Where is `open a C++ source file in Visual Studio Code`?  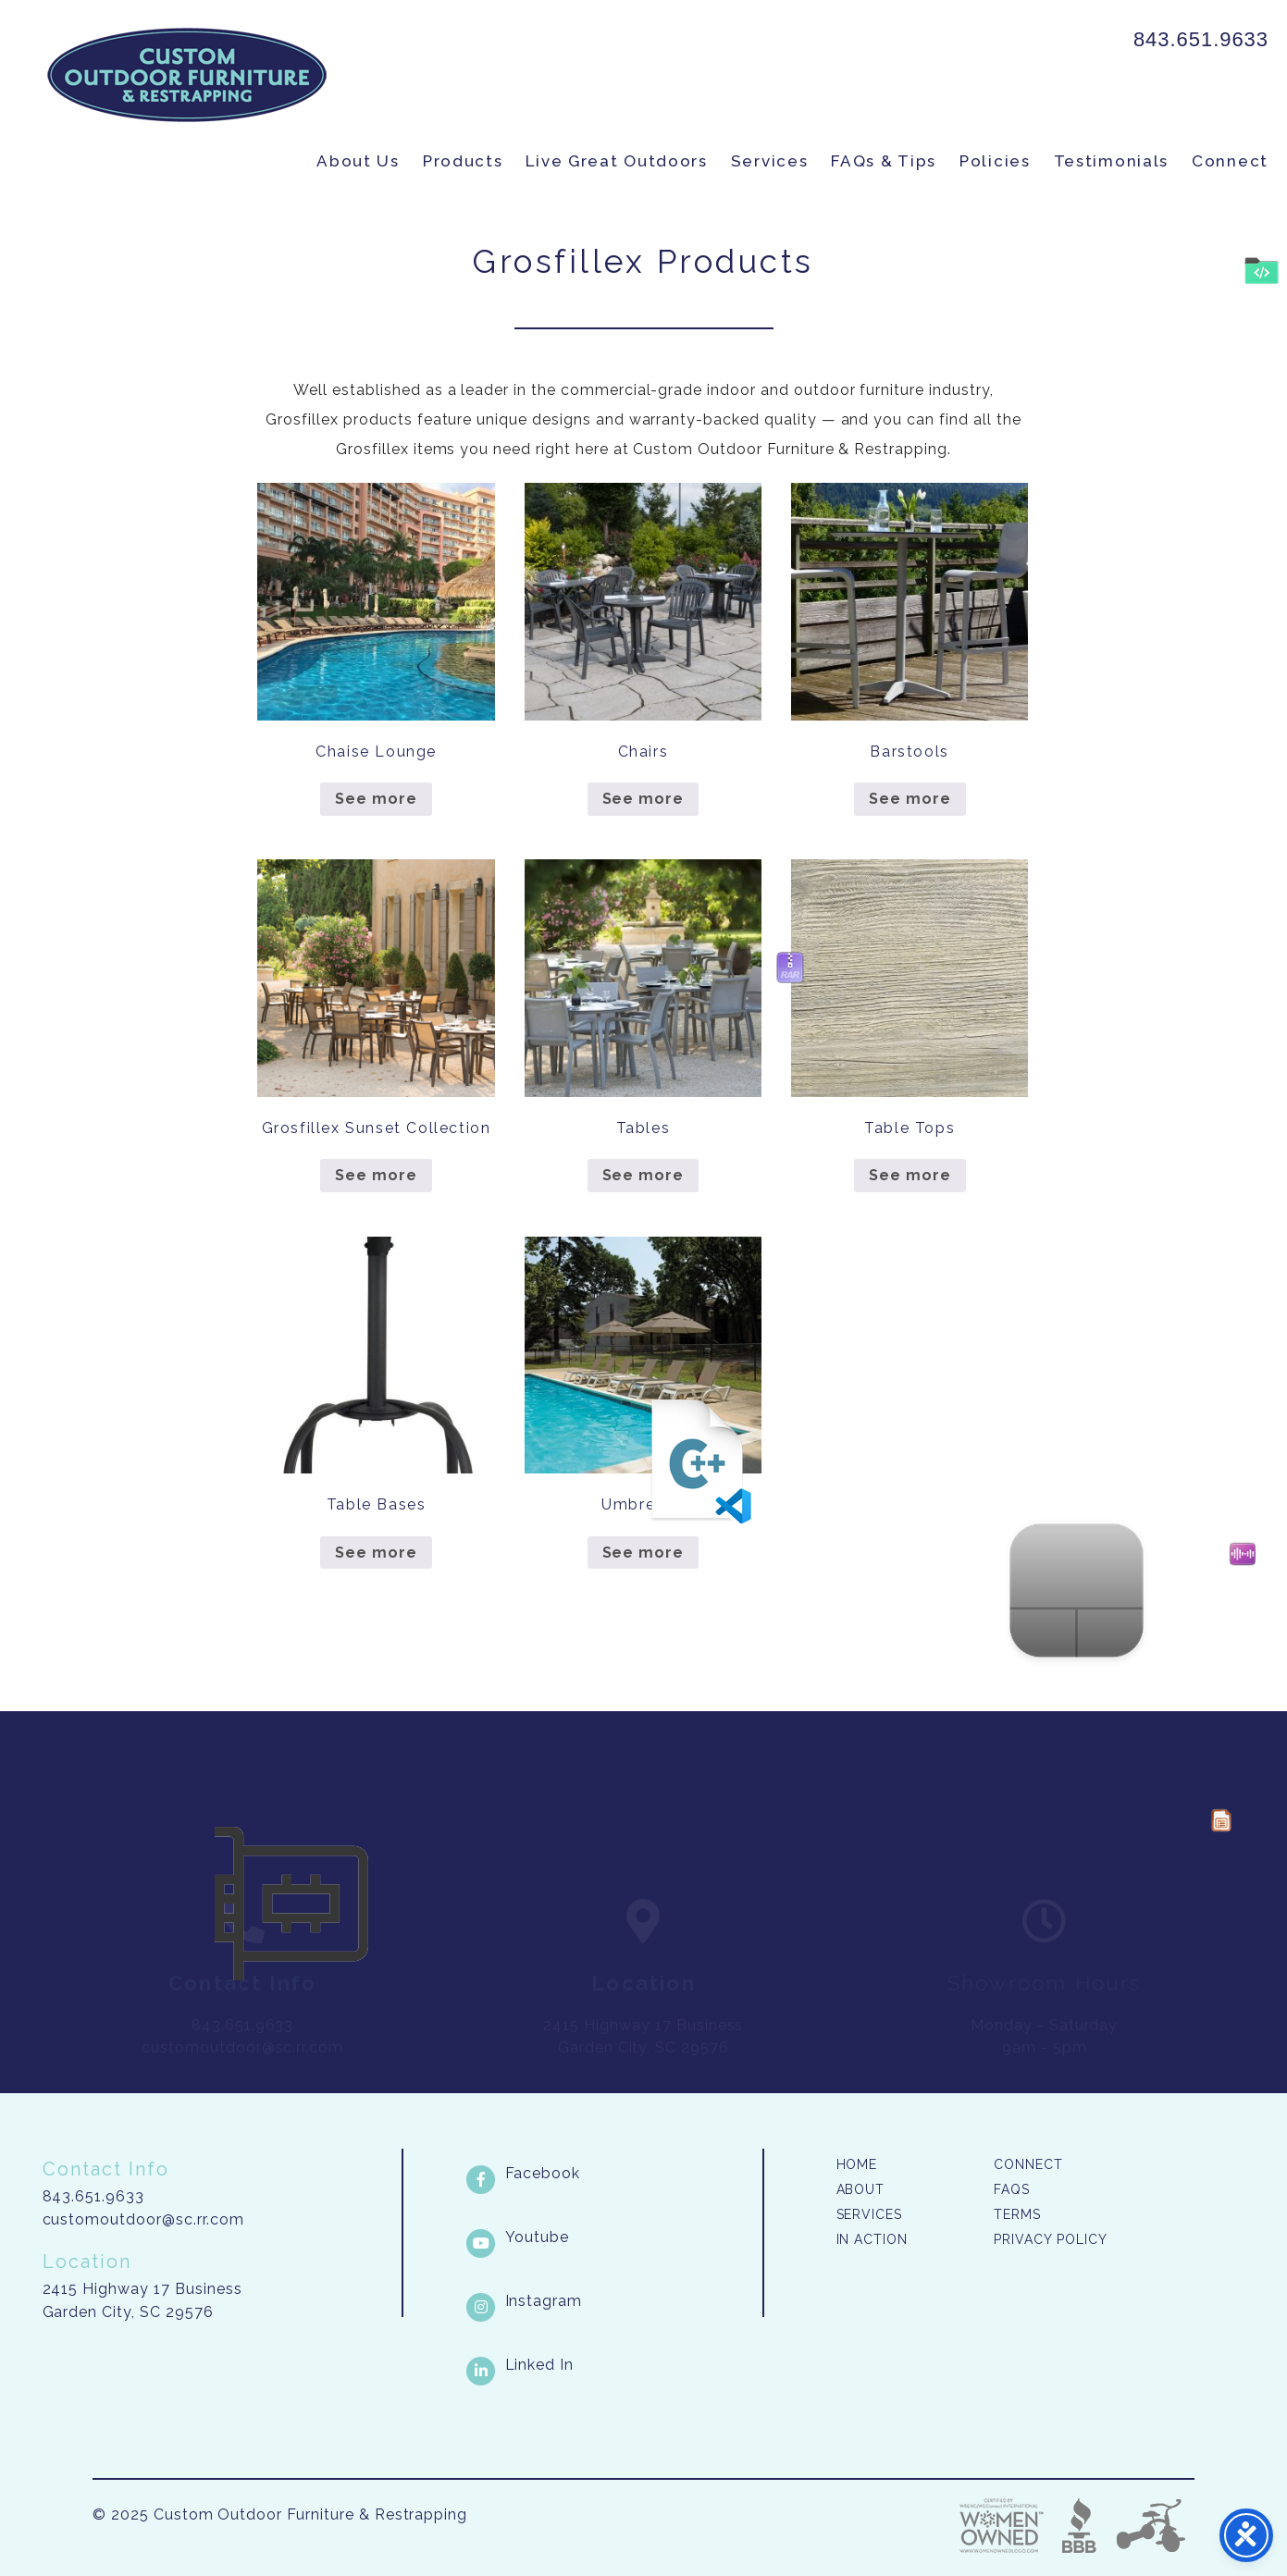
open a C++ source file in Visual Studio Code is located at coordinates (697, 1461).